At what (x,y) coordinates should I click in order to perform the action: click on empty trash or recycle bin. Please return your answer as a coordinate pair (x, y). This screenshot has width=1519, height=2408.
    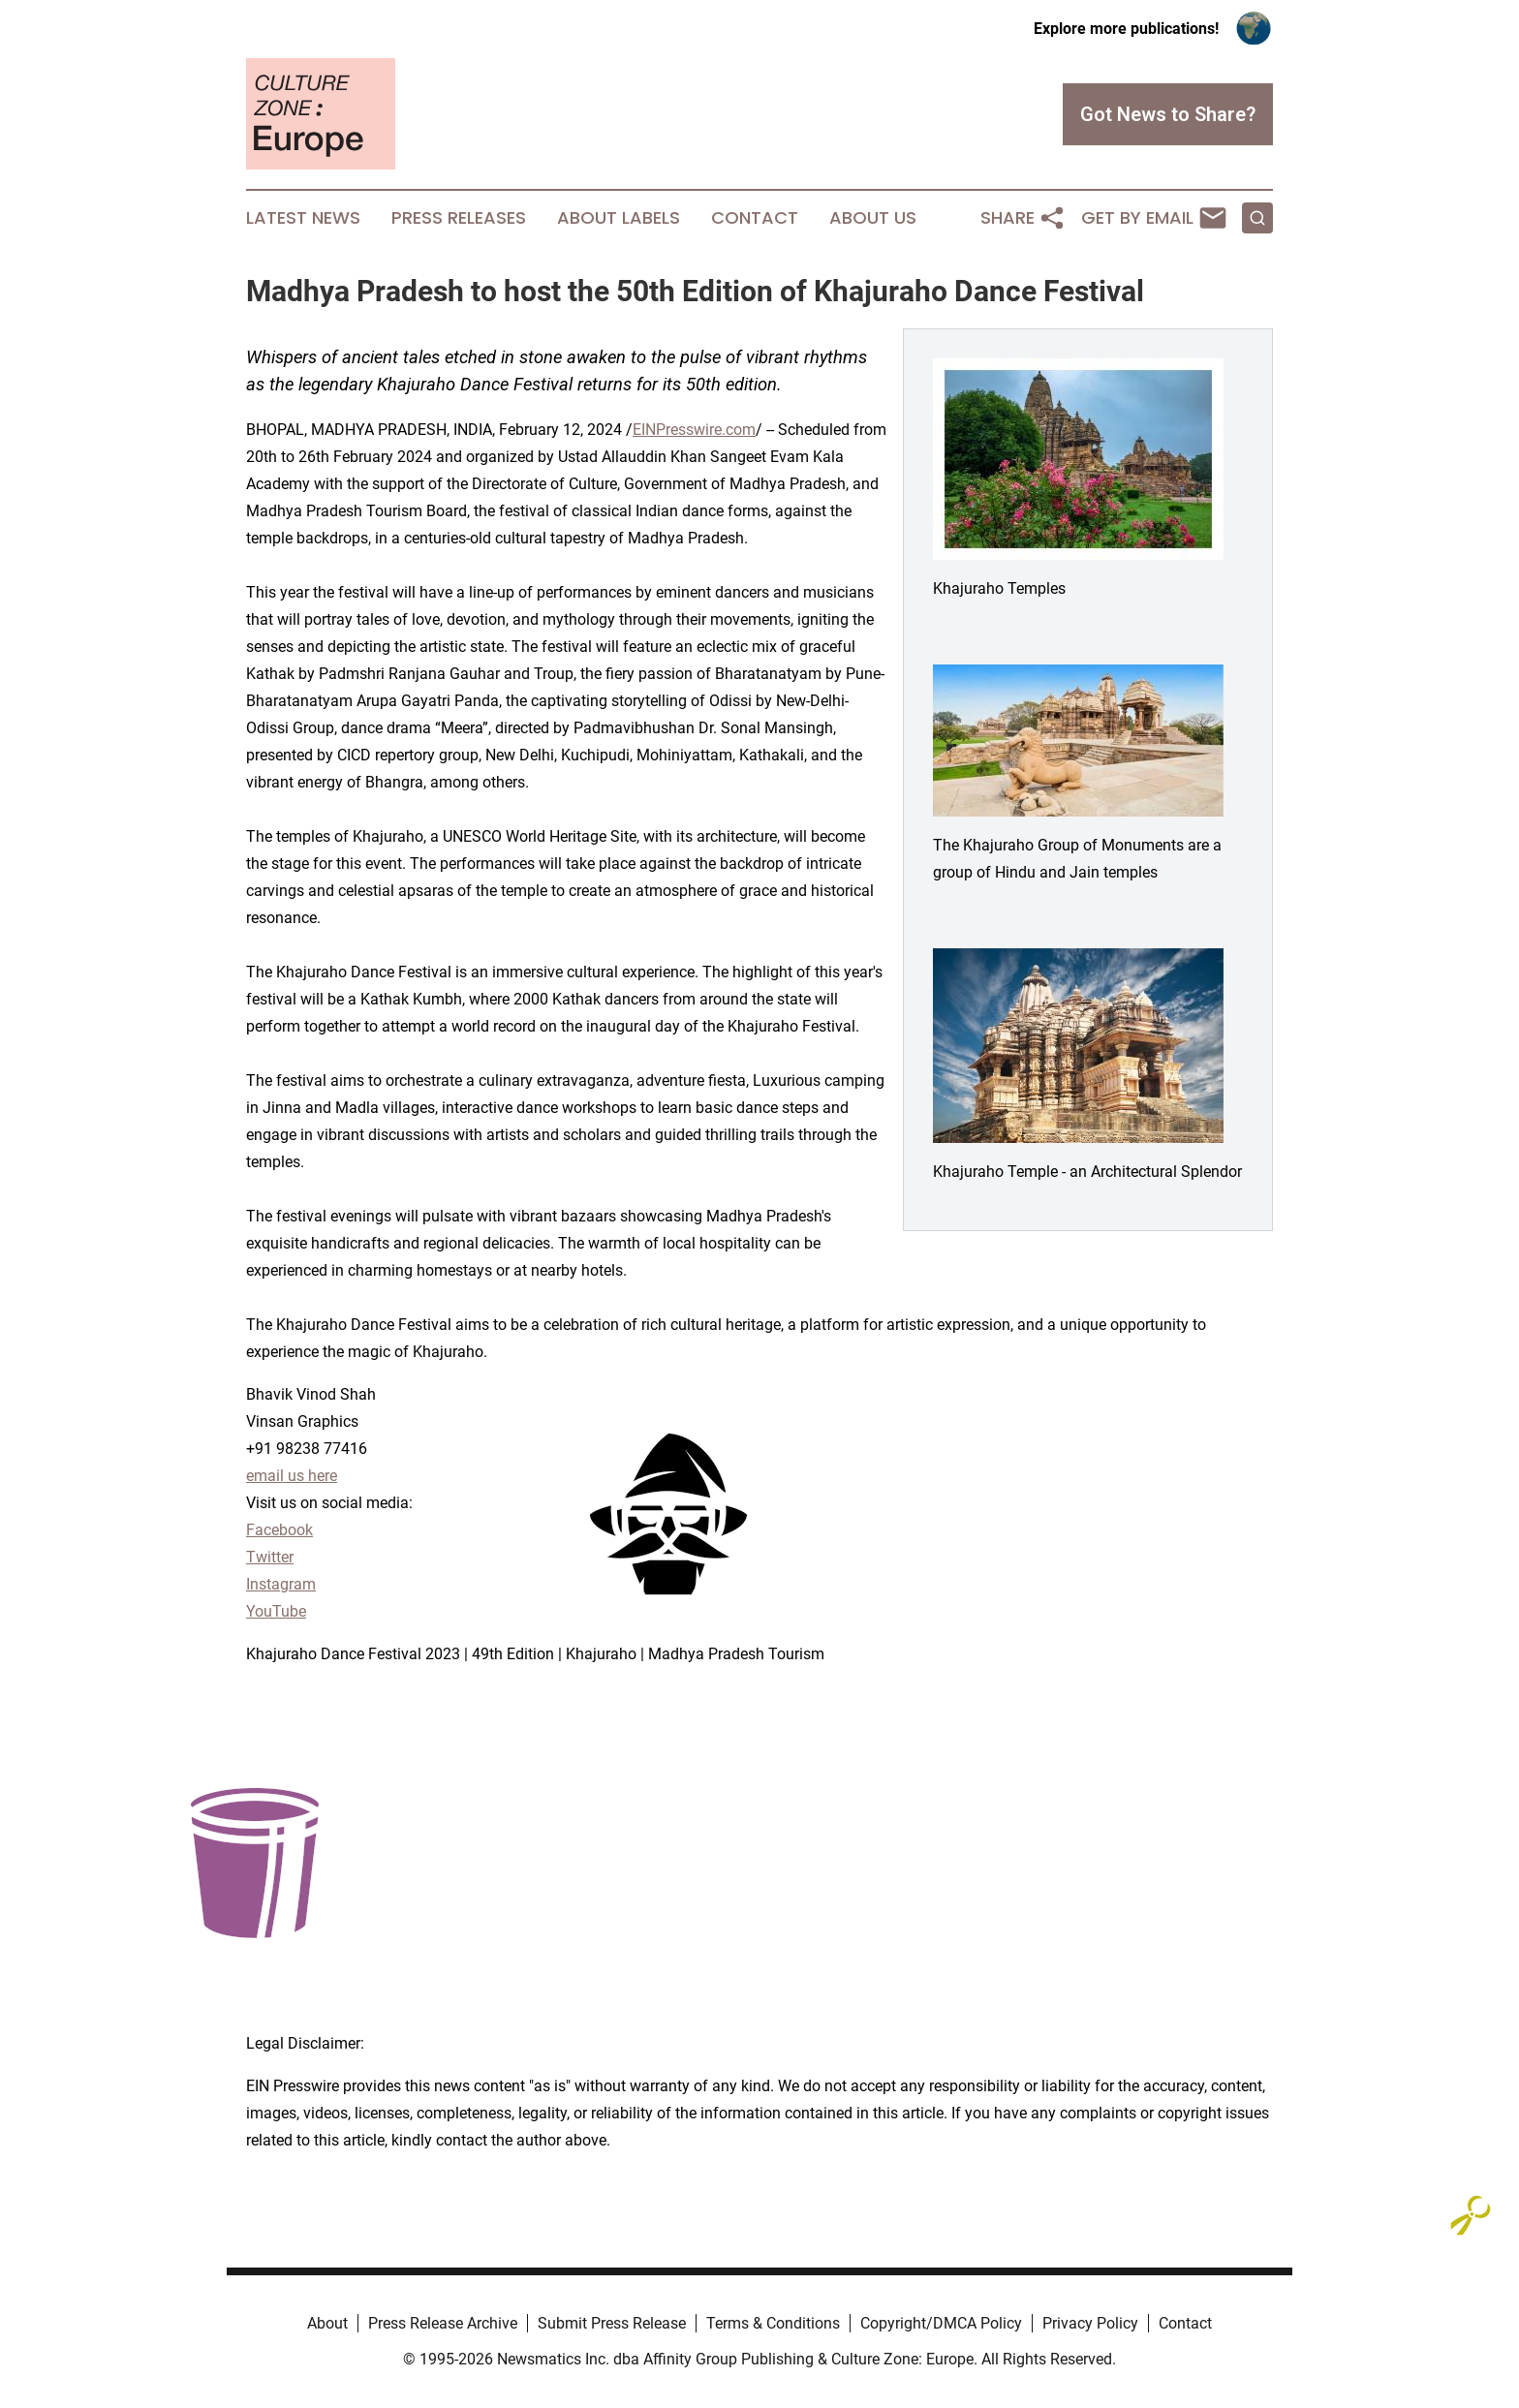
    Looking at the image, I should click on (255, 1838).